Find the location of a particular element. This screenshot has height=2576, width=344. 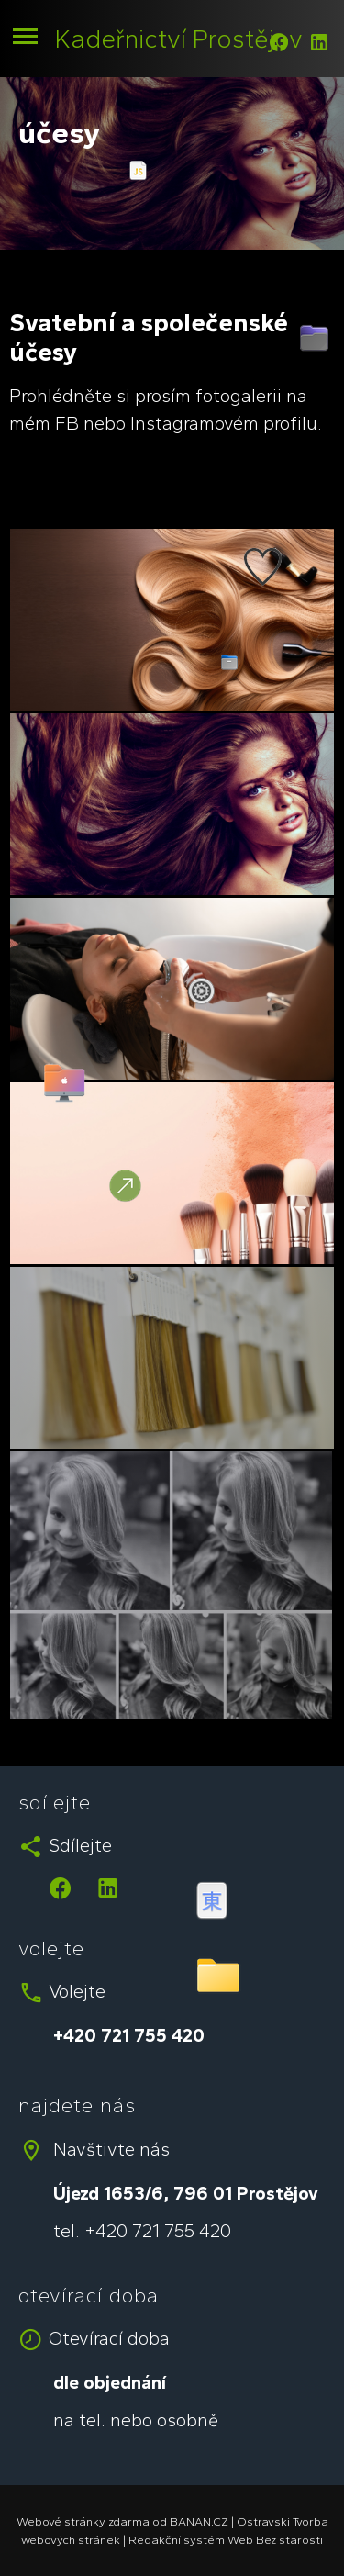

launch the GNOME Mahjongg game is located at coordinates (212, 1900).